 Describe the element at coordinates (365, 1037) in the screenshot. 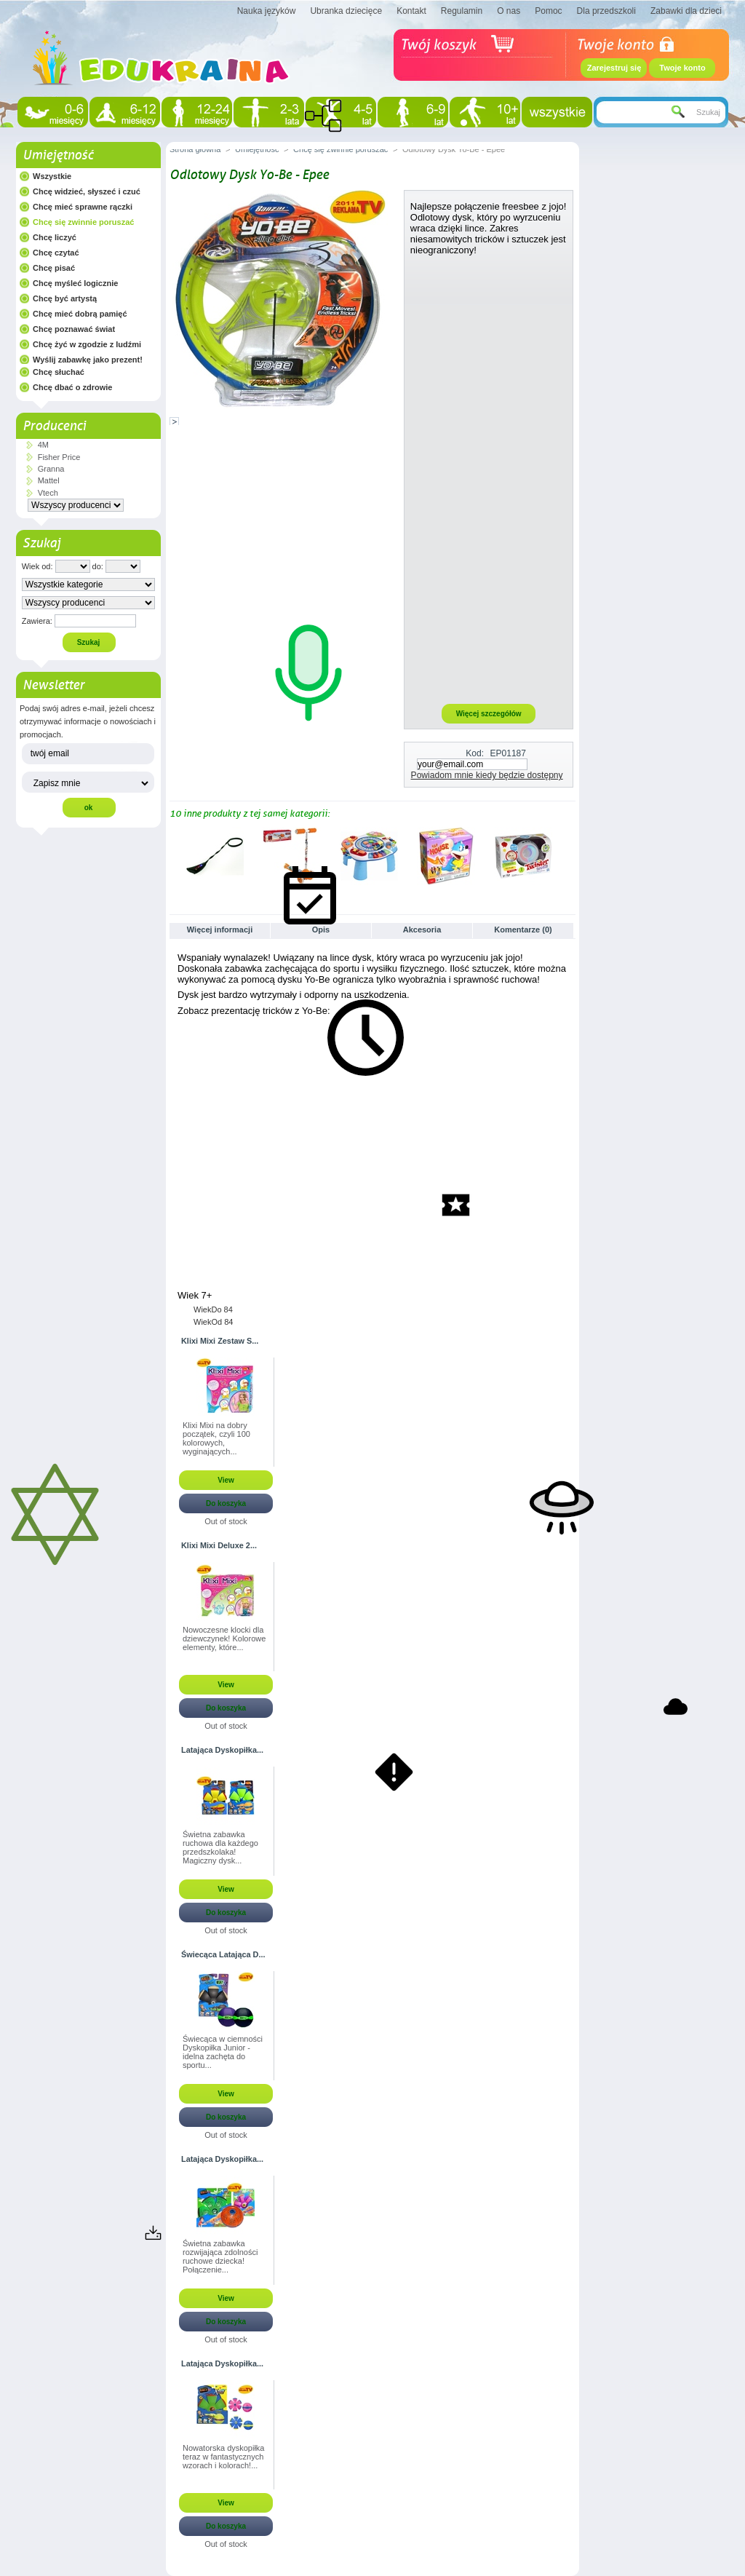

I see `view current time` at that location.